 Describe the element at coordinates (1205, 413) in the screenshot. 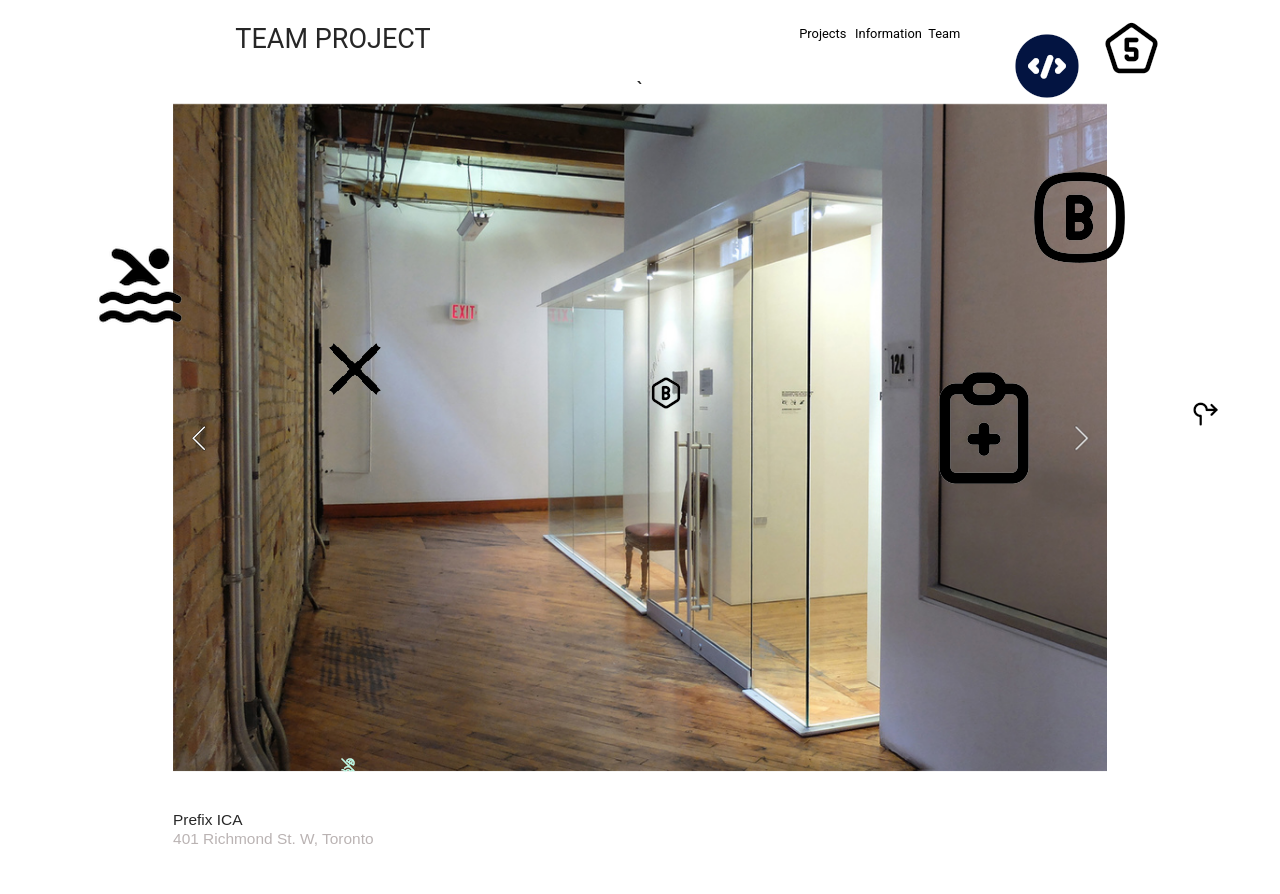

I see `take the roundabout exit to the right` at that location.